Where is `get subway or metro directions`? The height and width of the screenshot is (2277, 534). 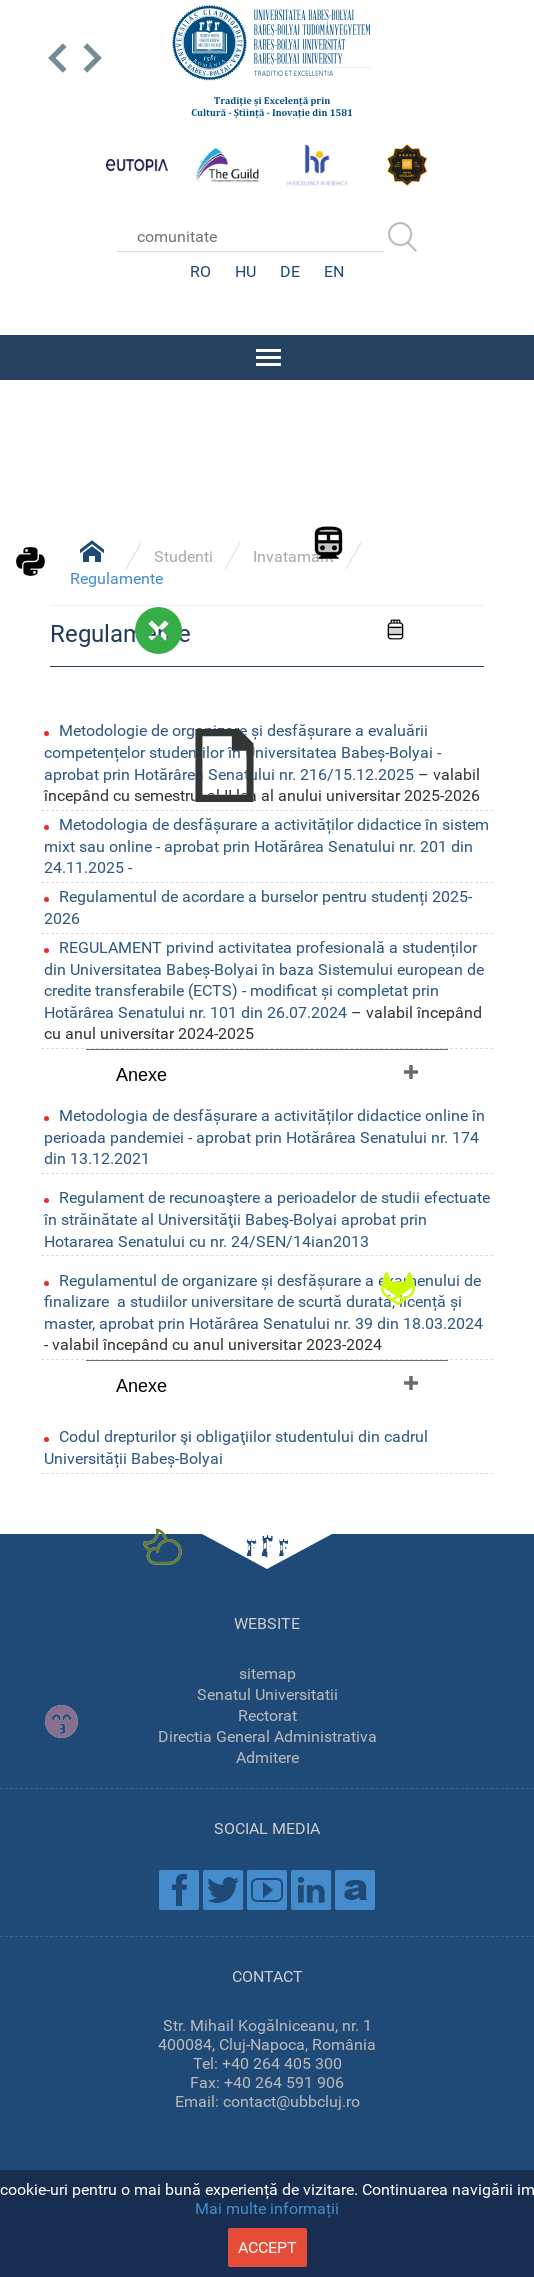
get subway or metro directions is located at coordinates (328, 543).